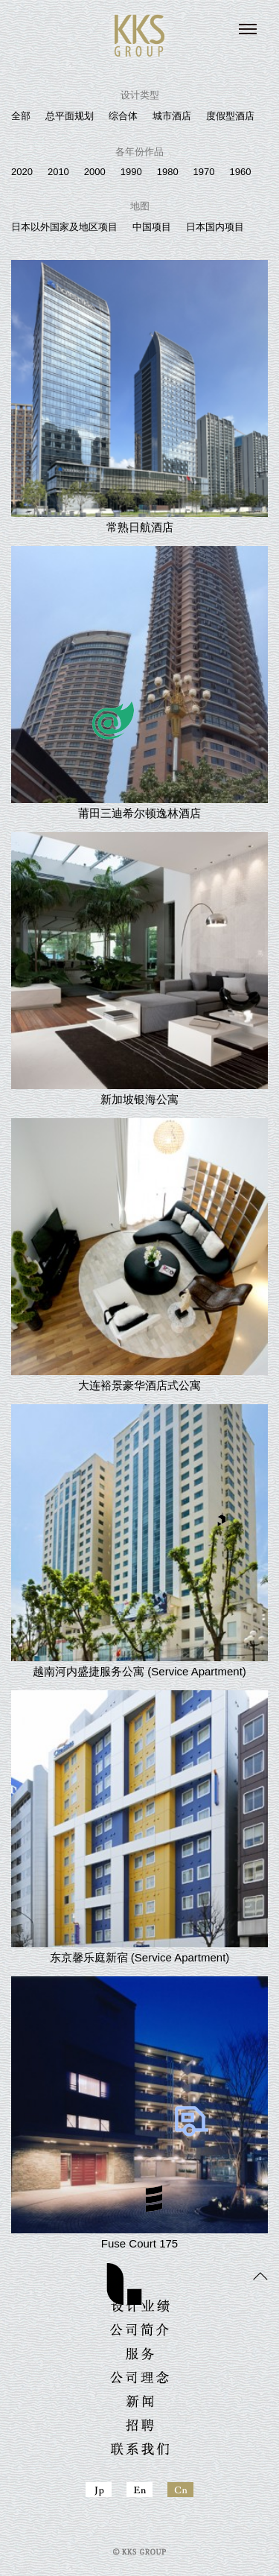  What do you see at coordinates (222, 1520) in the screenshot?
I see `open the Printables 3D printing community website` at bounding box center [222, 1520].